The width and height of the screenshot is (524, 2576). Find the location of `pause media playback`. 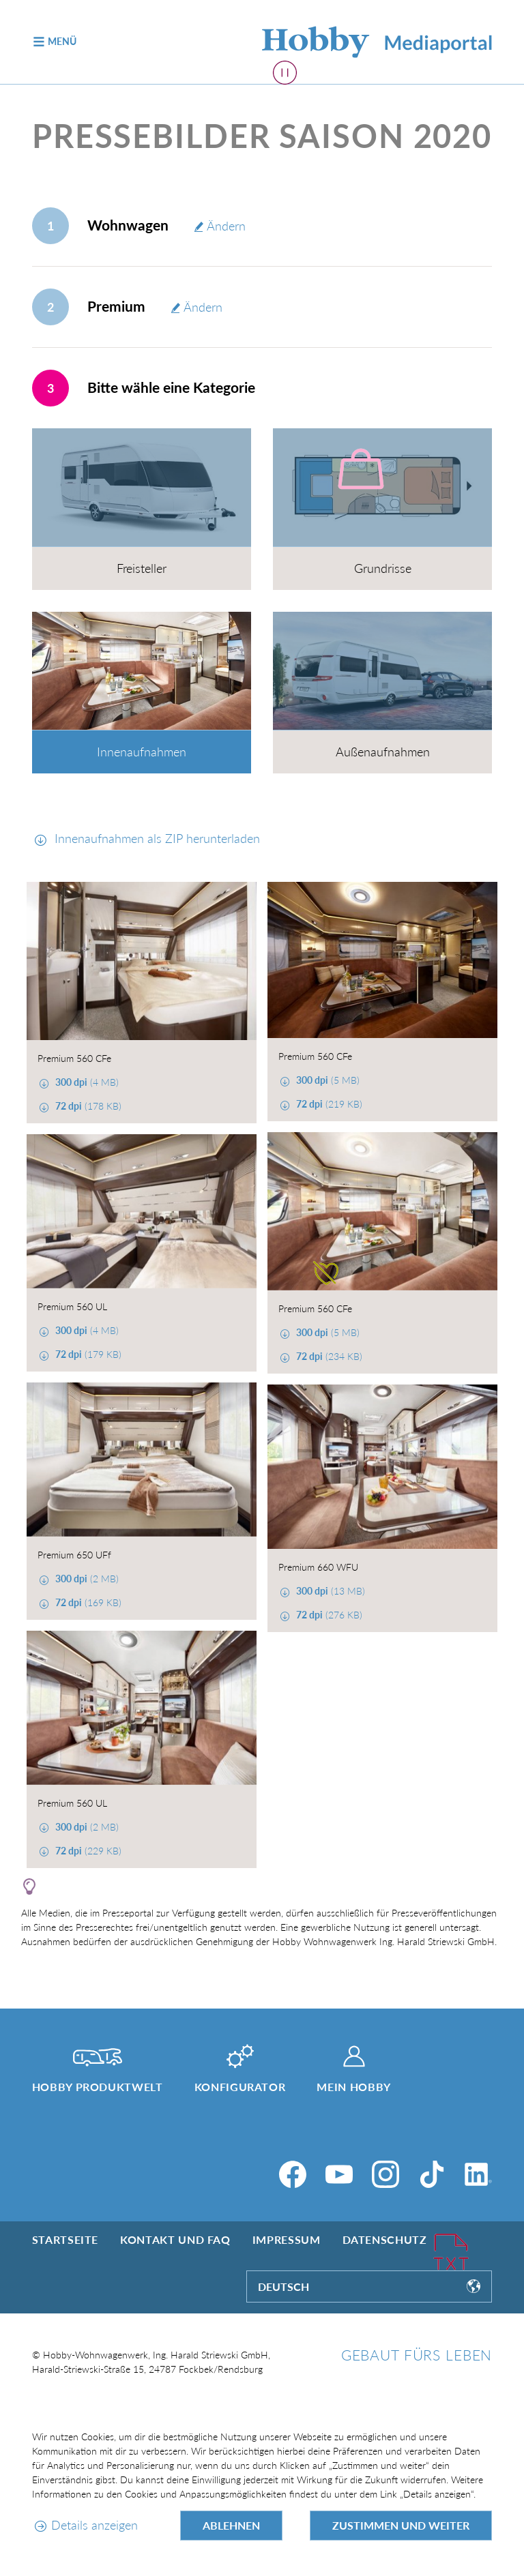

pause media playback is located at coordinates (285, 72).